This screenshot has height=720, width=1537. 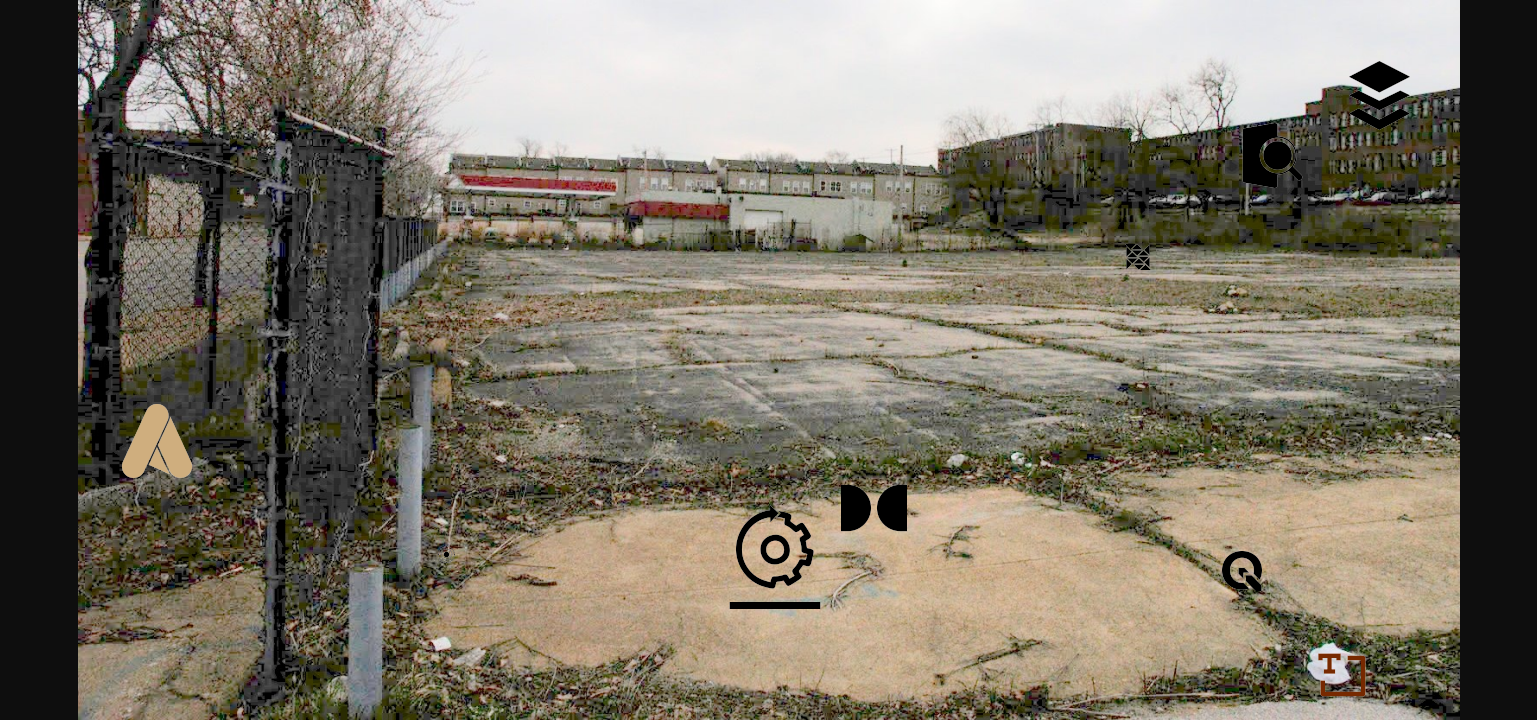 What do you see at coordinates (775, 557) in the screenshot?
I see `JFrog Pipelines logo` at bounding box center [775, 557].